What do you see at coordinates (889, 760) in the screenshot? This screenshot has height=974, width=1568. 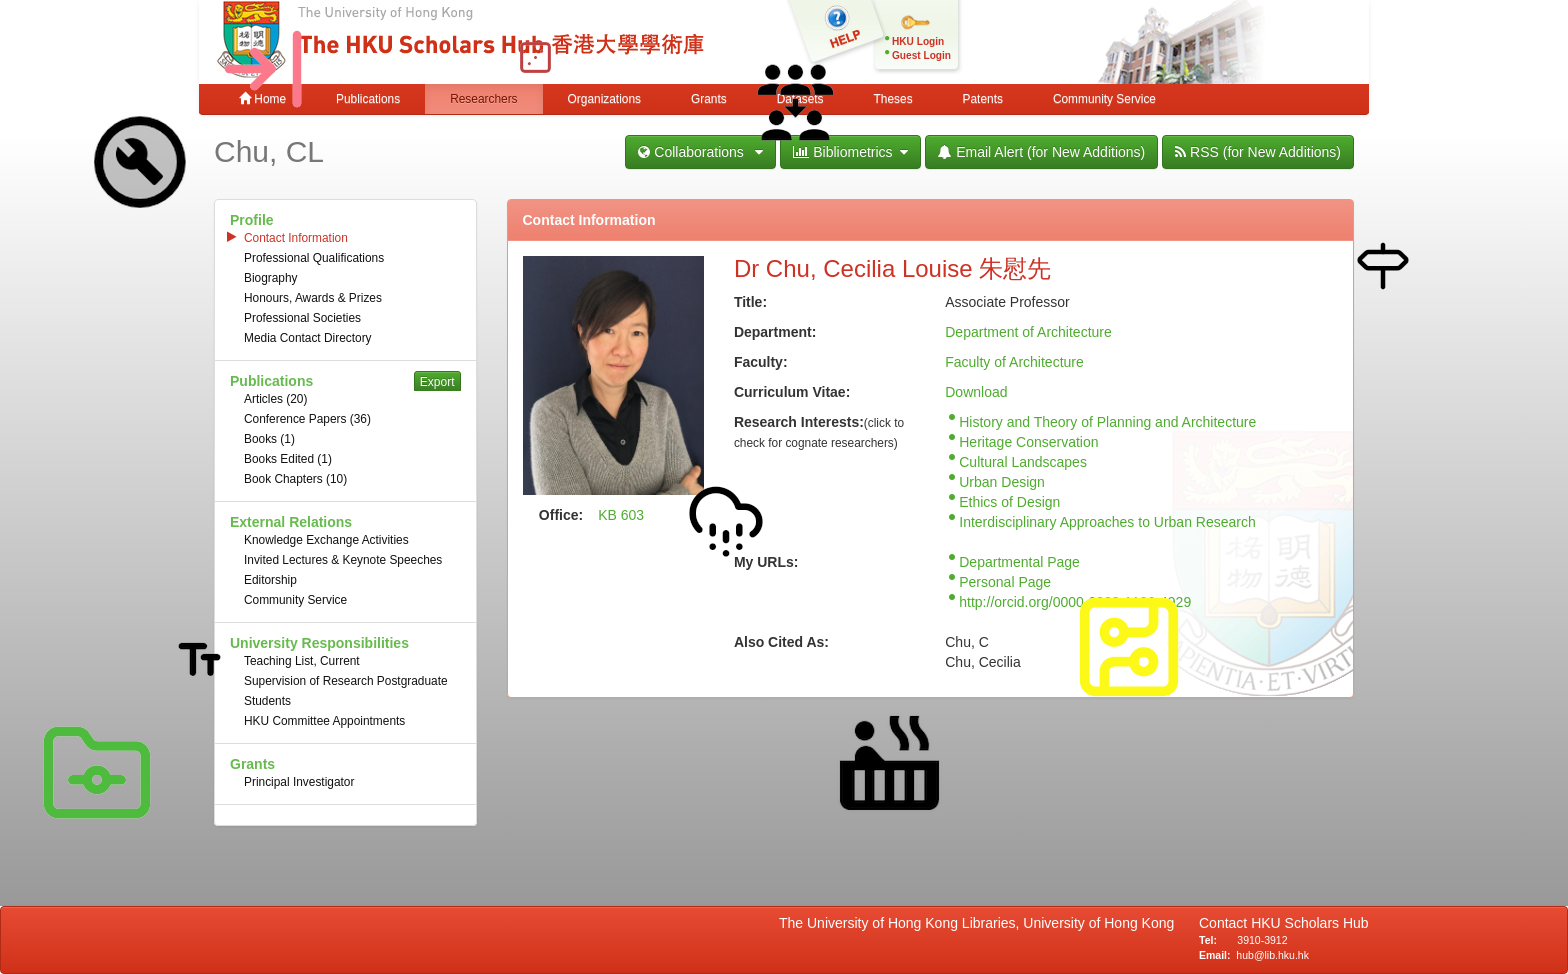 I see `view hot tub or spa amenities` at bounding box center [889, 760].